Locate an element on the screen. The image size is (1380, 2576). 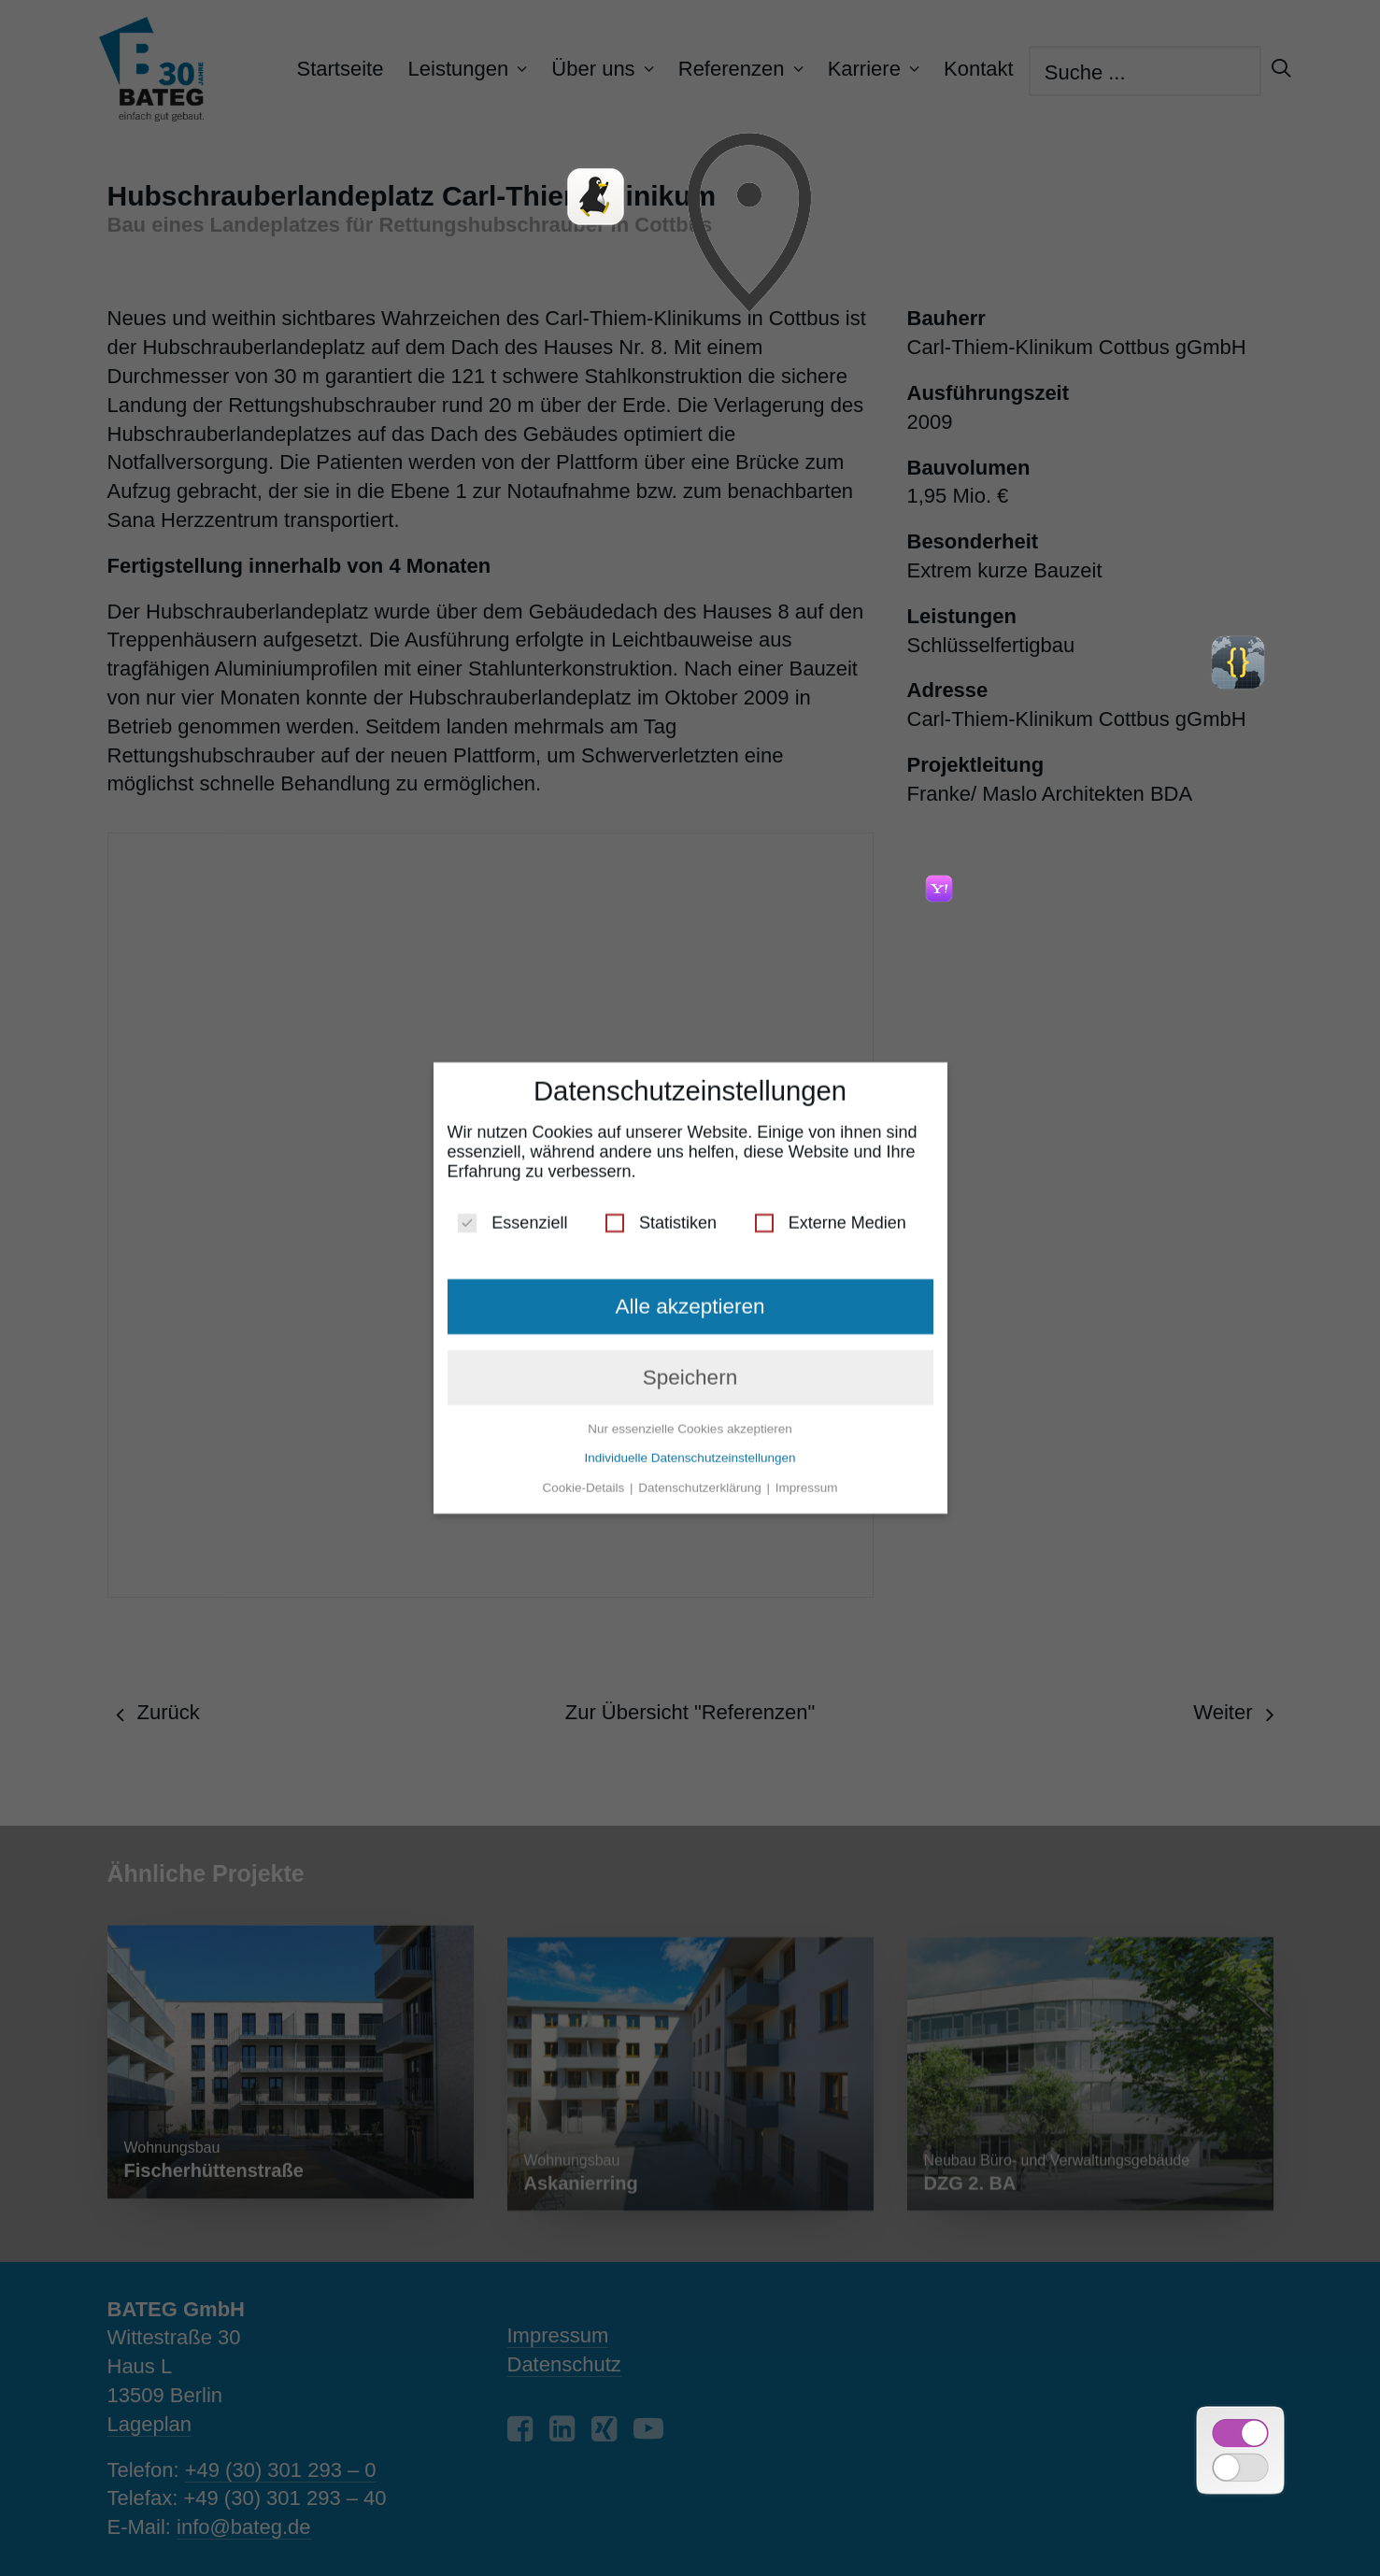
open gnome tweaks to customize desktop settings is located at coordinates (1240, 2450).